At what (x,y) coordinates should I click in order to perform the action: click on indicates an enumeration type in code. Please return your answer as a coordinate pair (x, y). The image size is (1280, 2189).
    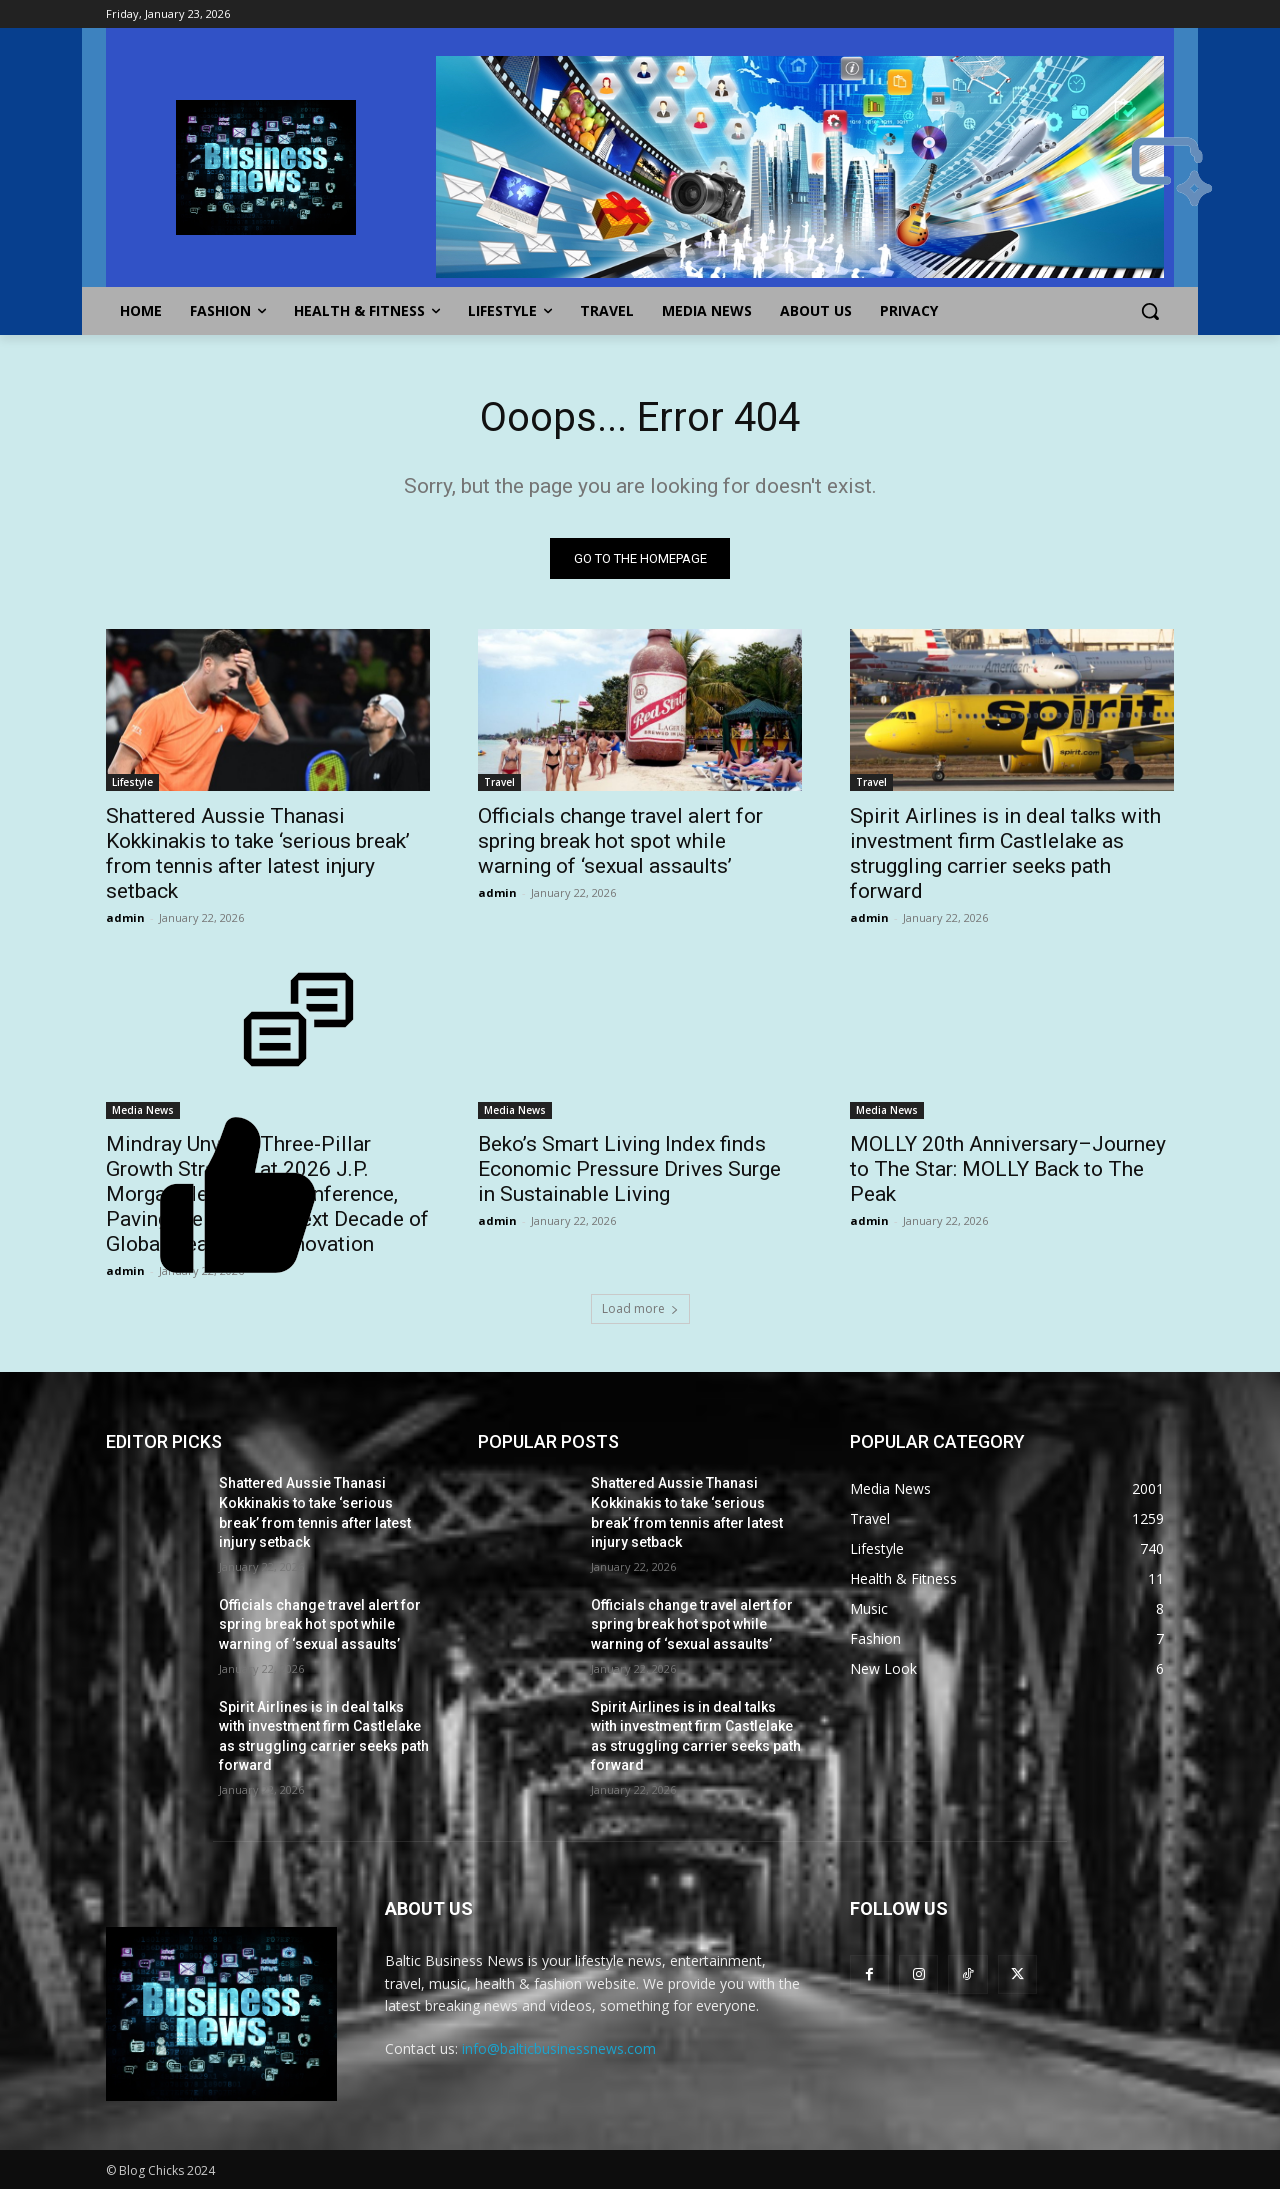
    Looking at the image, I should click on (298, 1019).